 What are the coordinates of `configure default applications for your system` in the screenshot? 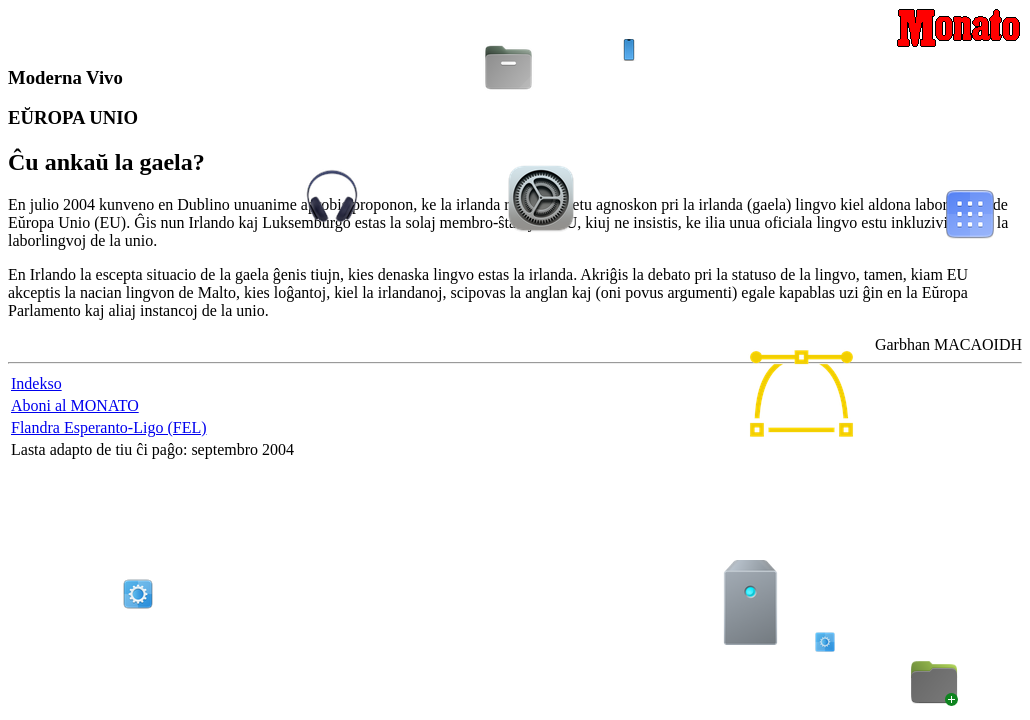 It's located at (825, 642).